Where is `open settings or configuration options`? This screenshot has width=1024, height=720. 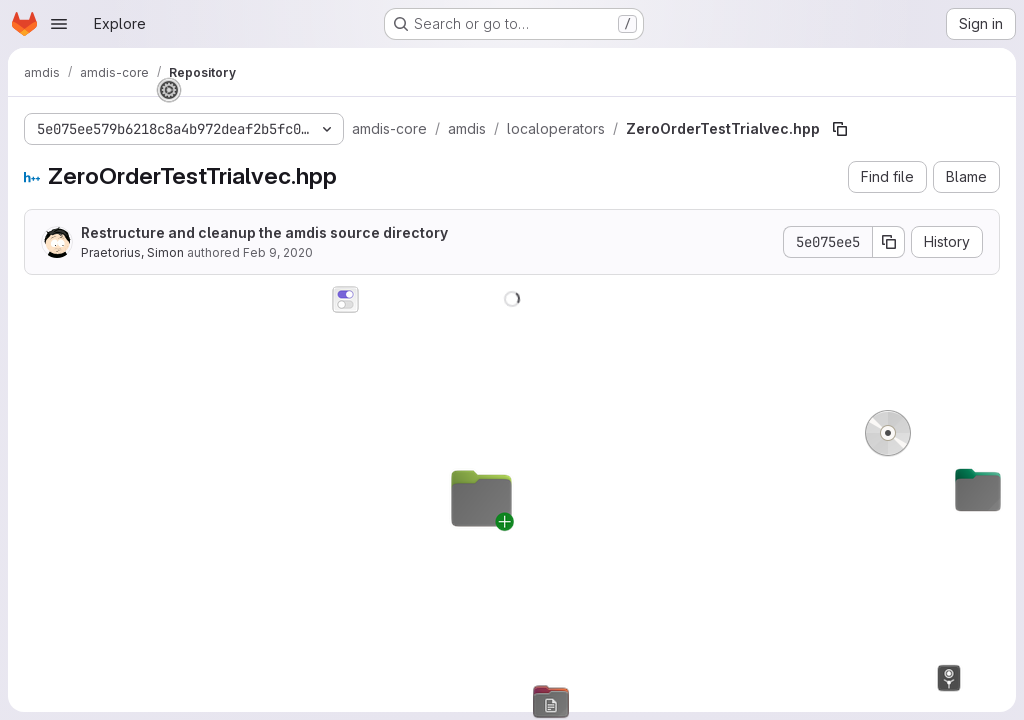
open settings or configuration options is located at coordinates (169, 90).